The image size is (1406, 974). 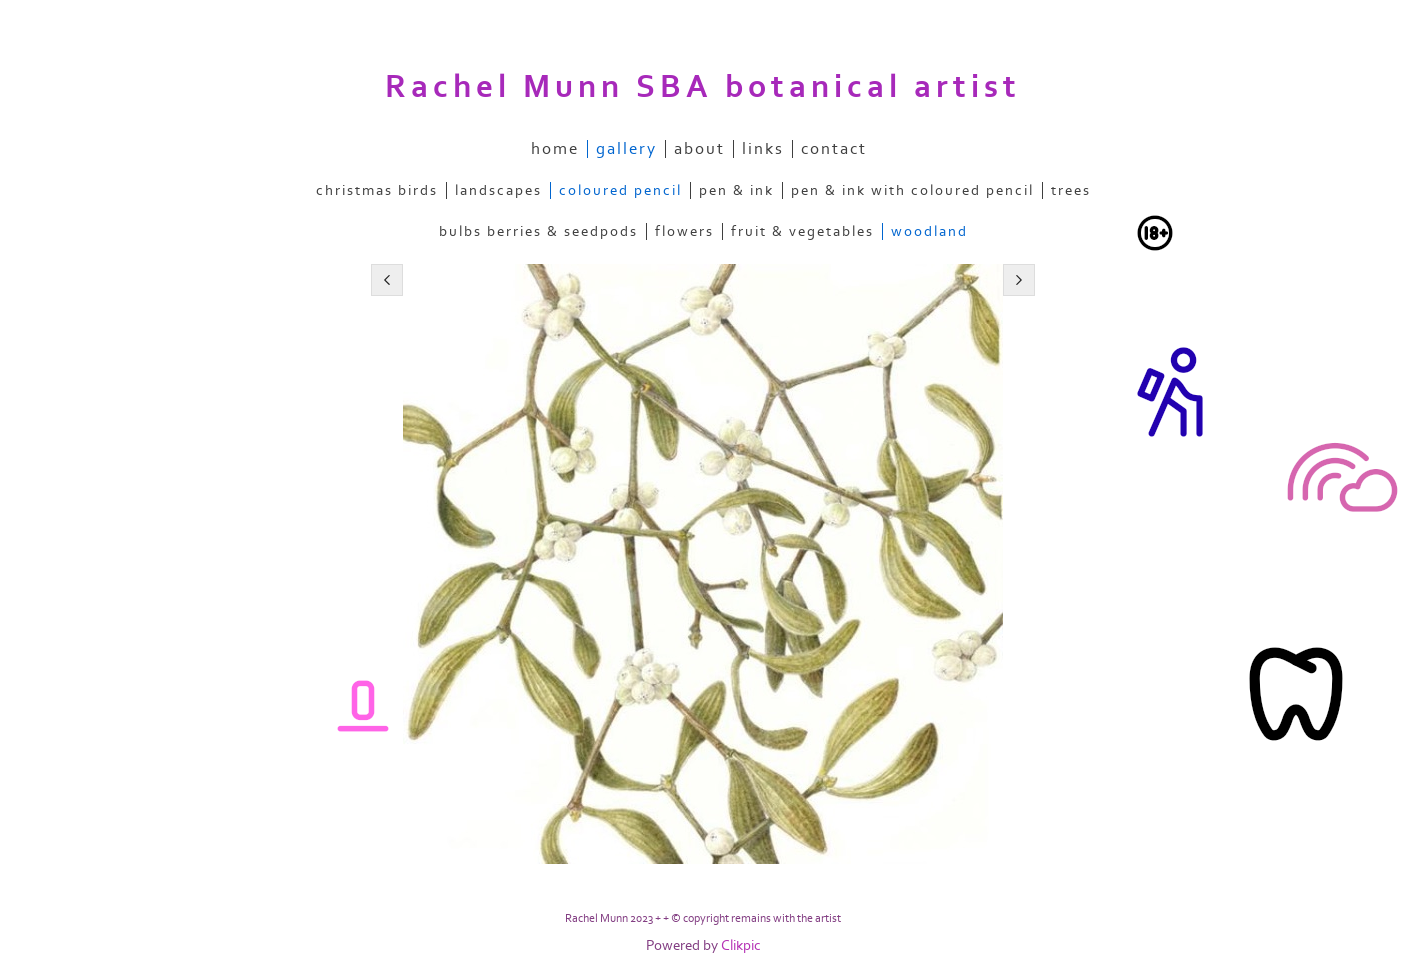 What do you see at coordinates (1342, 475) in the screenshot?
I see `view weather conditions` at bounding box center [1342, 475].